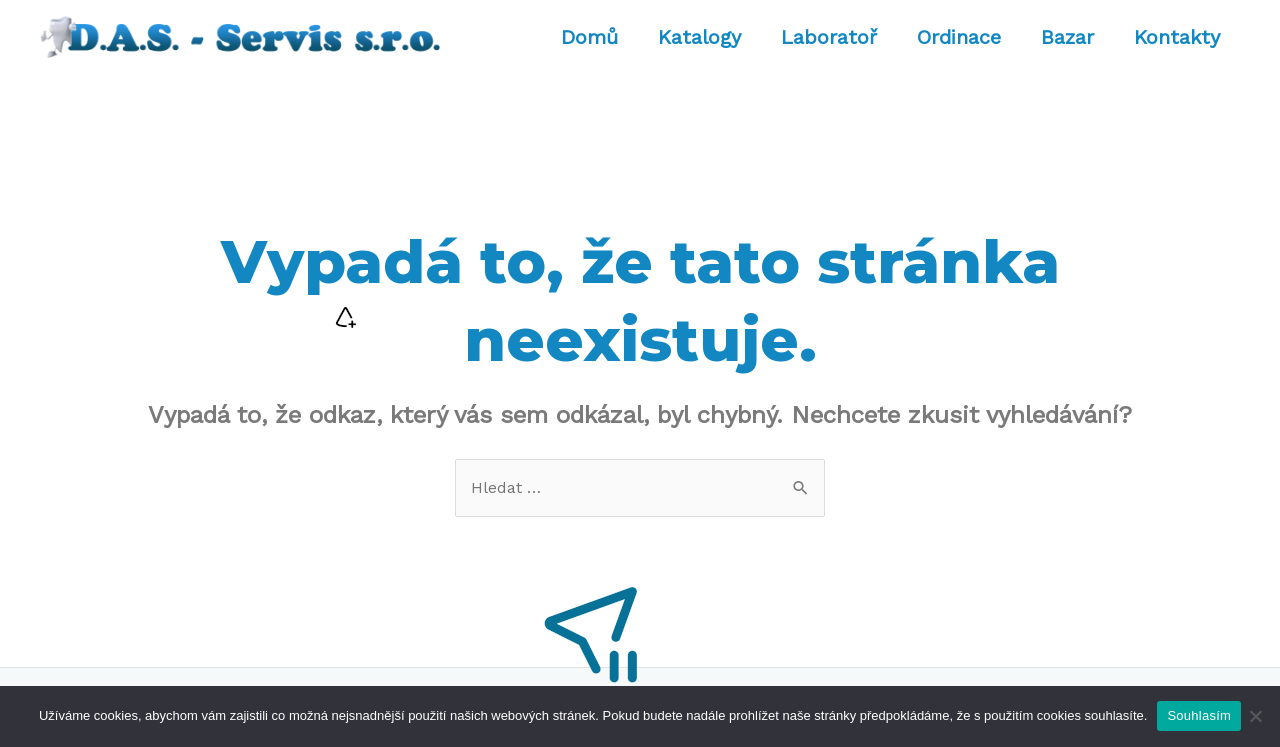 The width and height of the screenshot is (1280, 747). Describe the element at coordinates (591, 632) in the screenshot. I see `pause location sharing` at that location.